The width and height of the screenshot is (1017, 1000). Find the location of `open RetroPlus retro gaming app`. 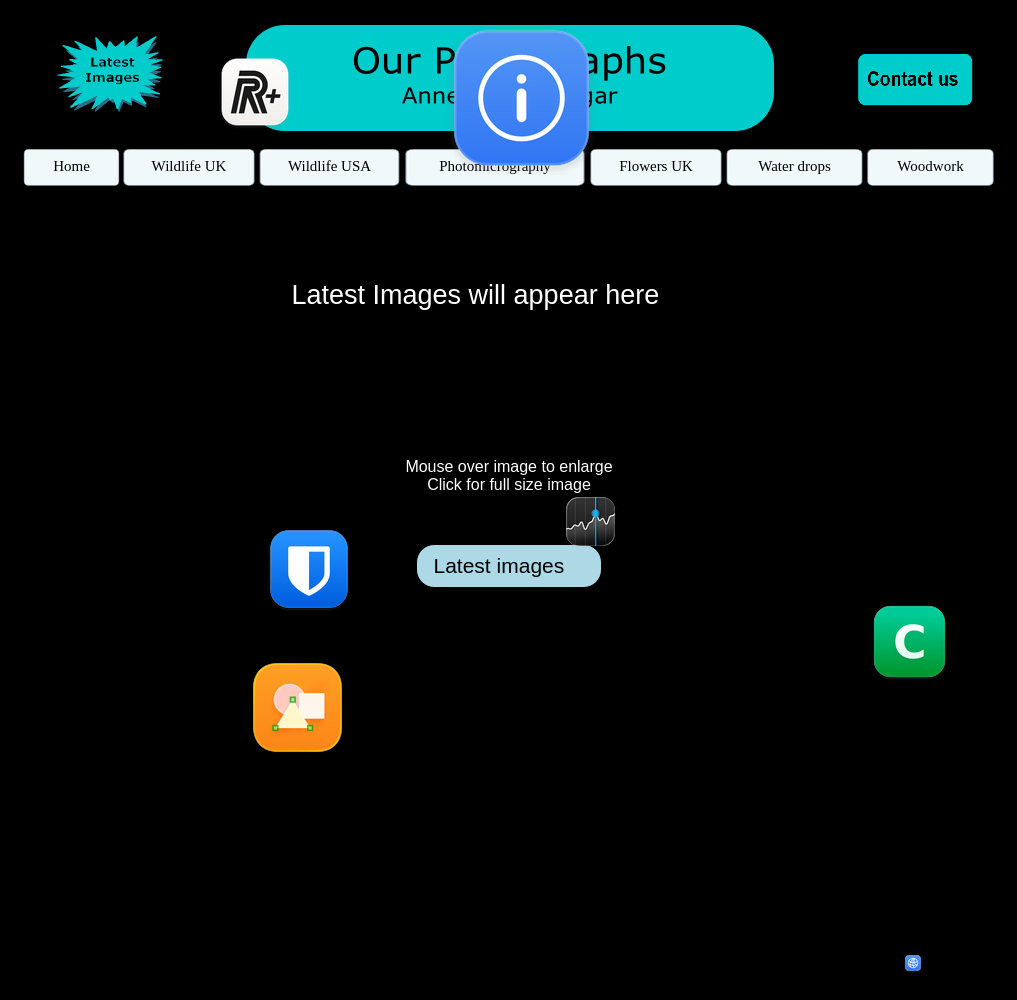

open RetroPlus retro gaming app is located at coordinates (255, 92).